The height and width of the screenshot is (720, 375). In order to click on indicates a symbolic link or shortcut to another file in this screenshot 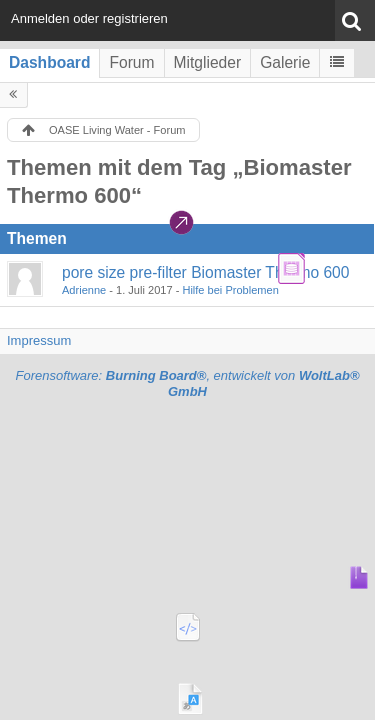, I will do `click(181, 222)`.